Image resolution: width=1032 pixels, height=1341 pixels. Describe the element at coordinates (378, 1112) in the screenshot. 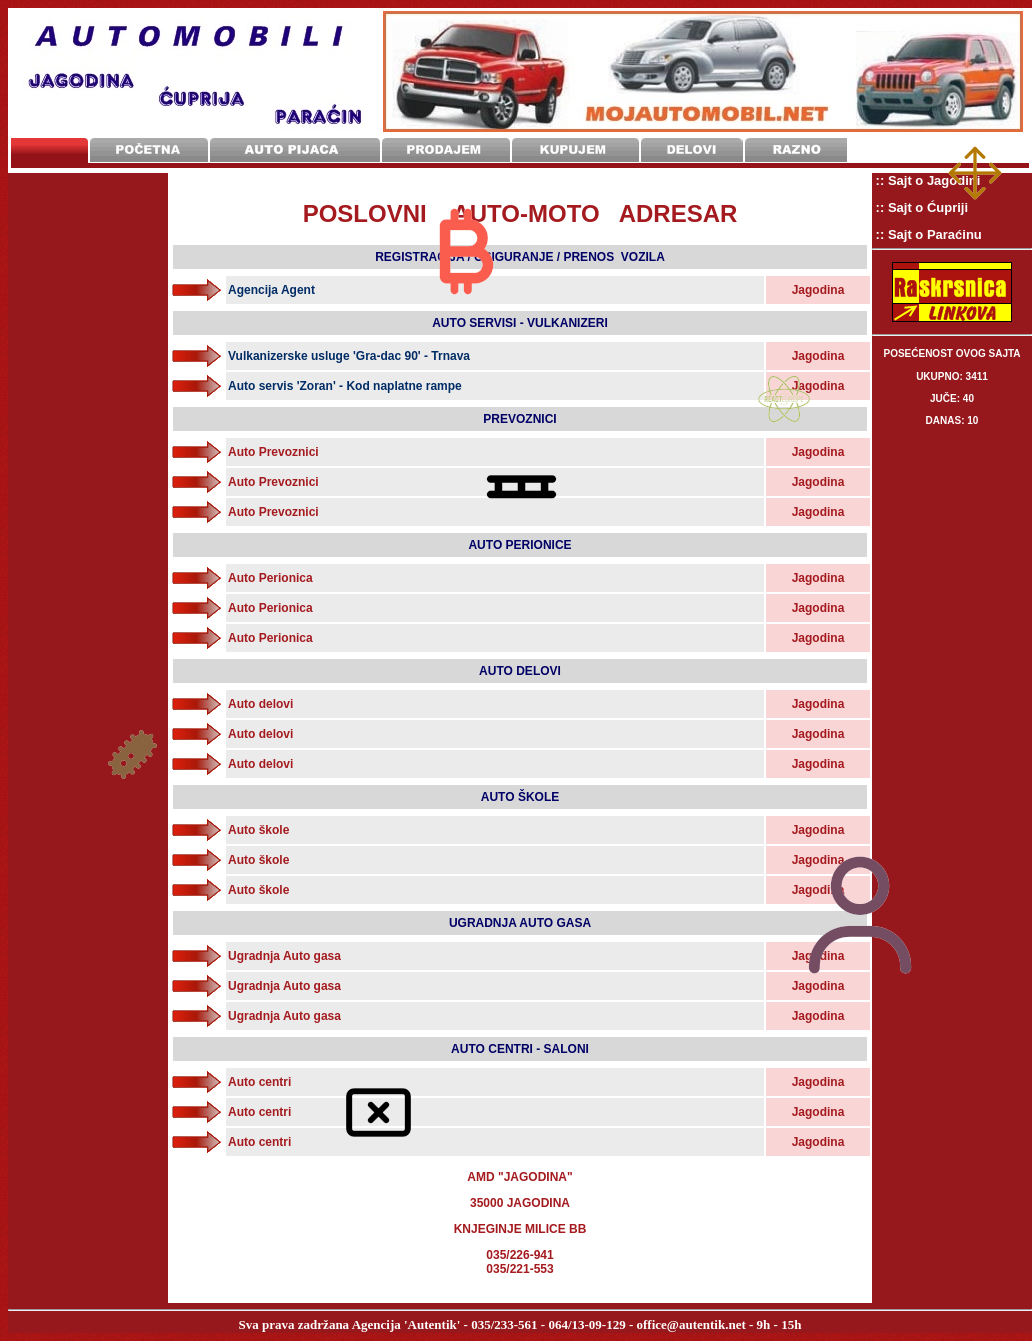

I see `close or dismiss a modal window` at that location.